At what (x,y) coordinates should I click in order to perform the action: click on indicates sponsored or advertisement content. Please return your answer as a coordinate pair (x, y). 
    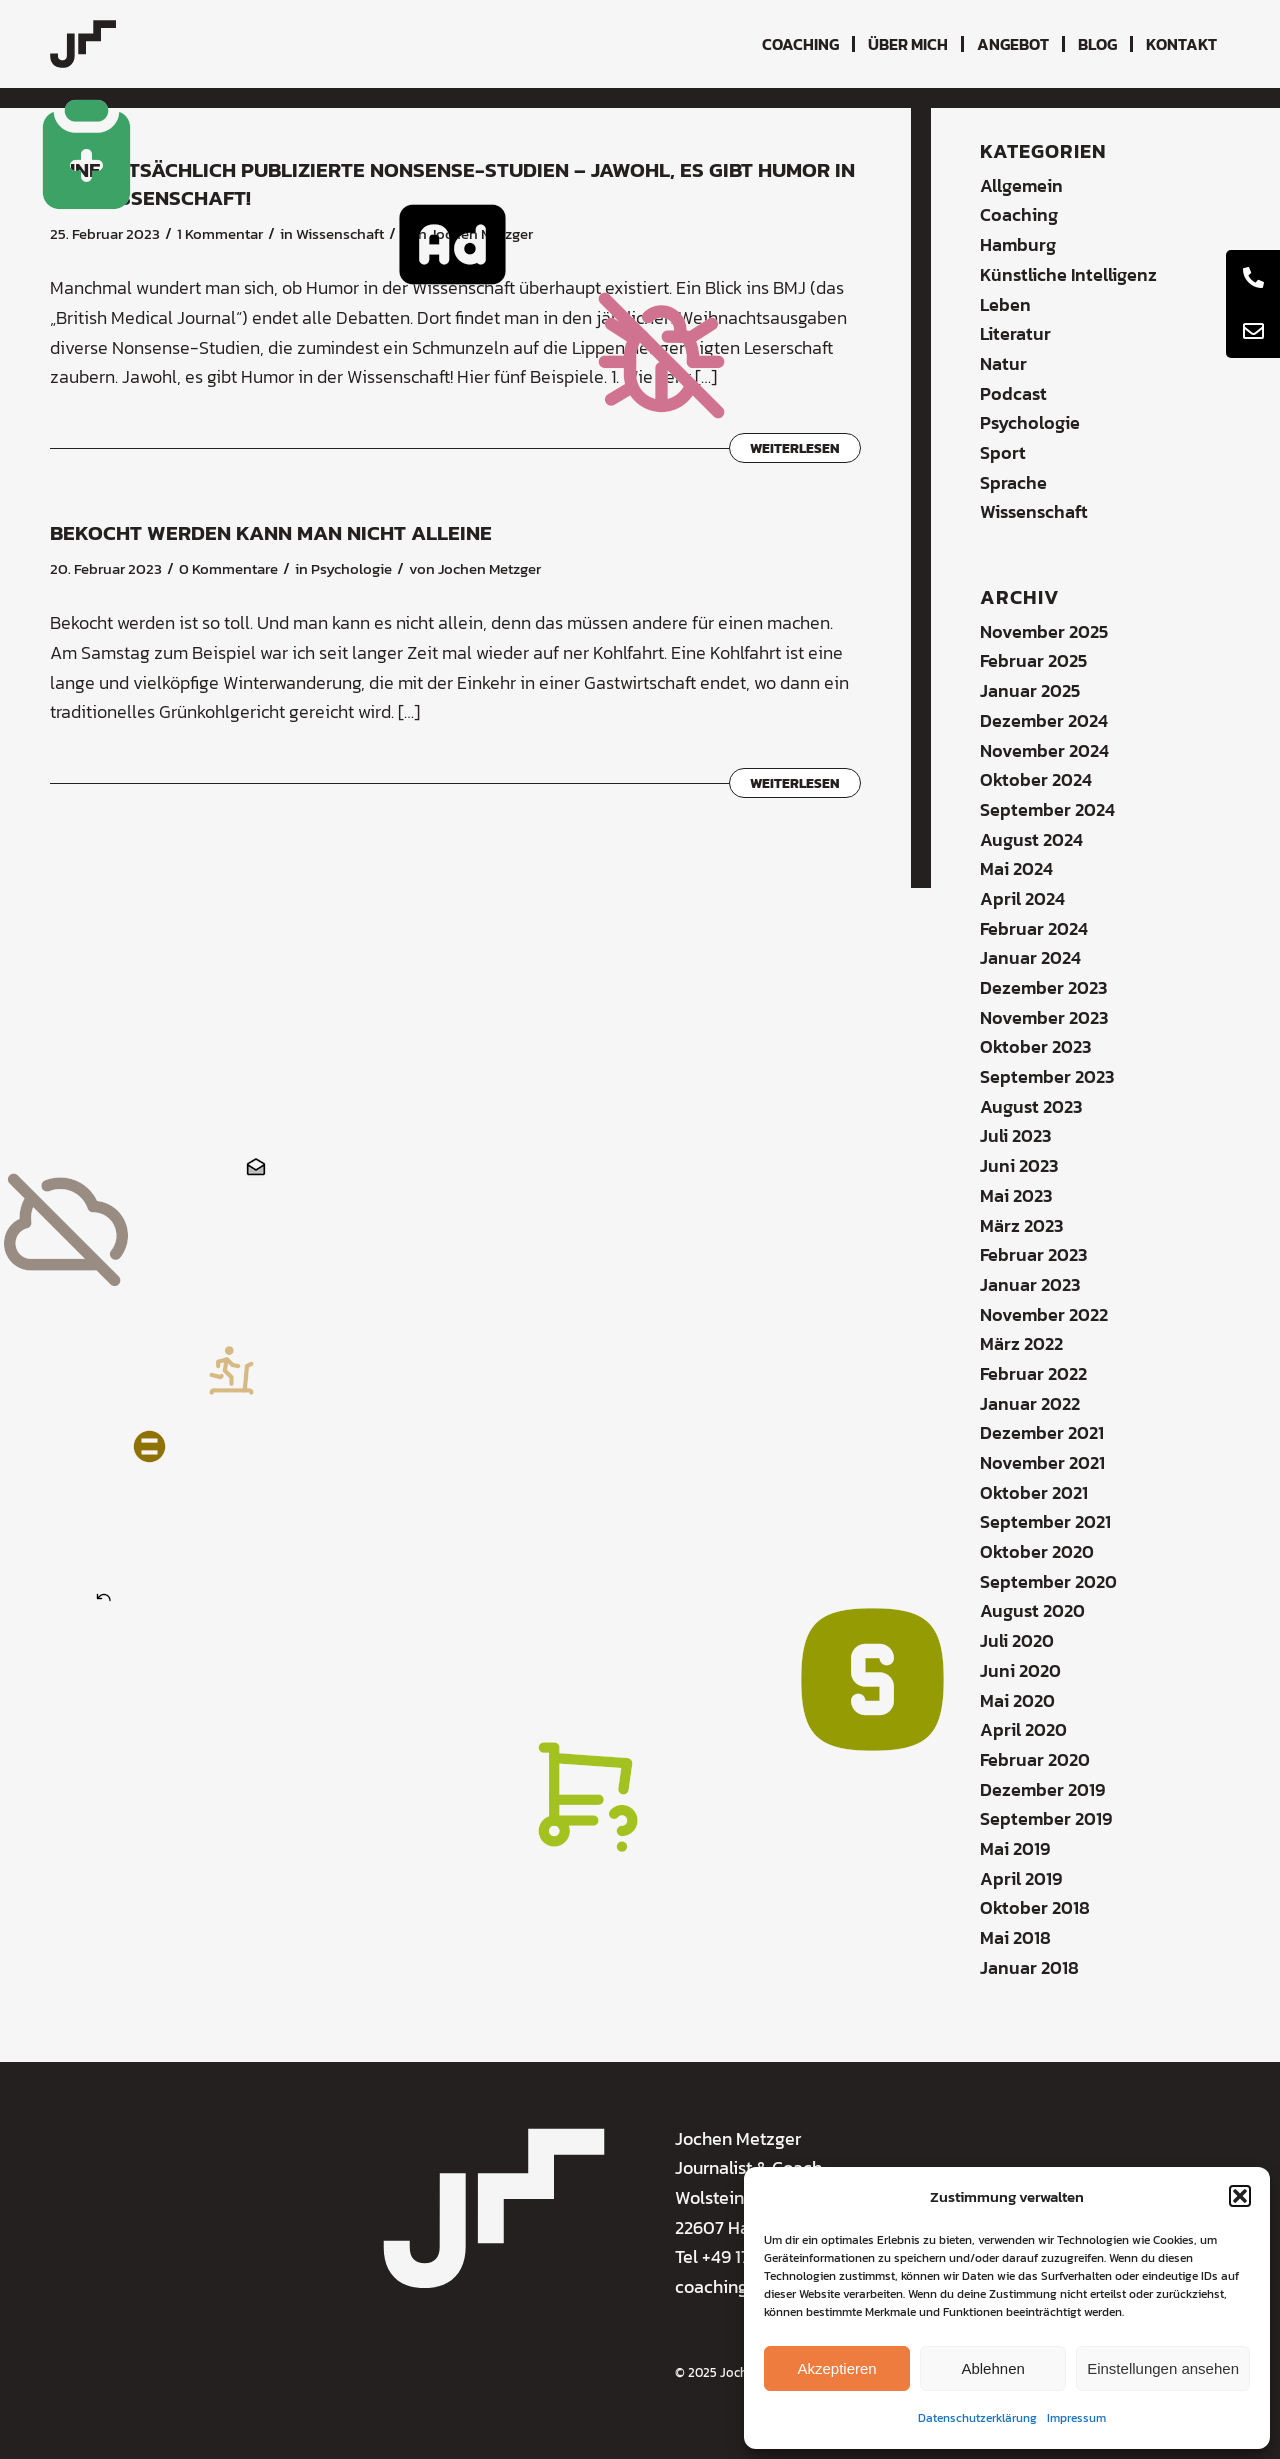
    Looking at the image, I should click on (452, 244).